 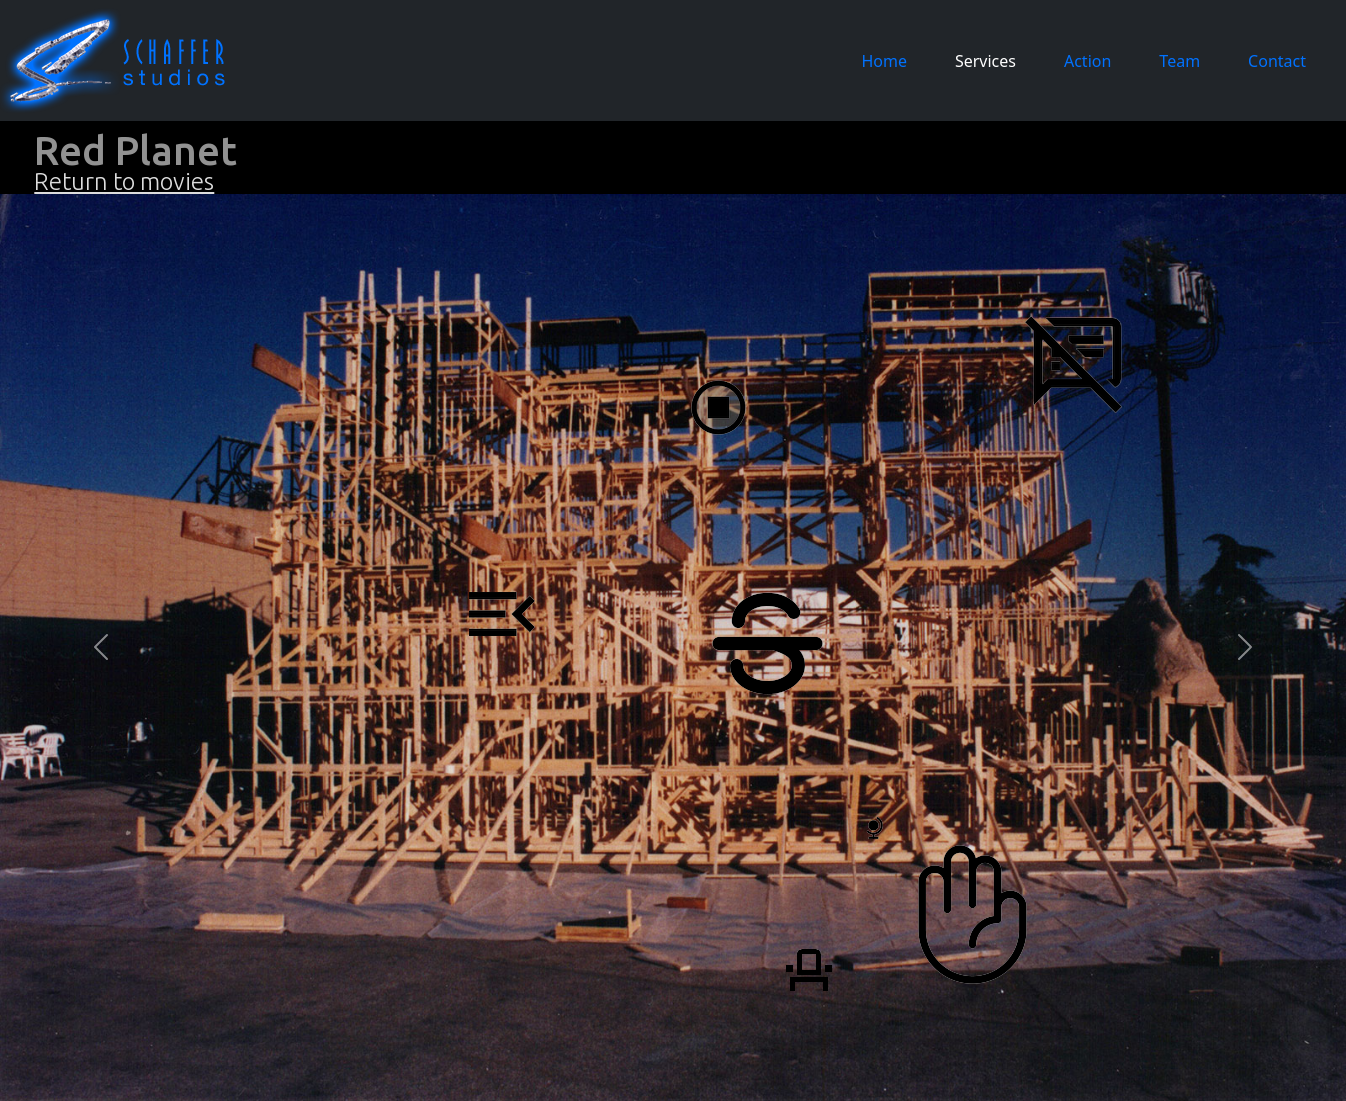 What do you see at coordinates (1077, 361) in the screenshot?
I see `mute or disable speaker notes` at bounding box center [1077, 361].